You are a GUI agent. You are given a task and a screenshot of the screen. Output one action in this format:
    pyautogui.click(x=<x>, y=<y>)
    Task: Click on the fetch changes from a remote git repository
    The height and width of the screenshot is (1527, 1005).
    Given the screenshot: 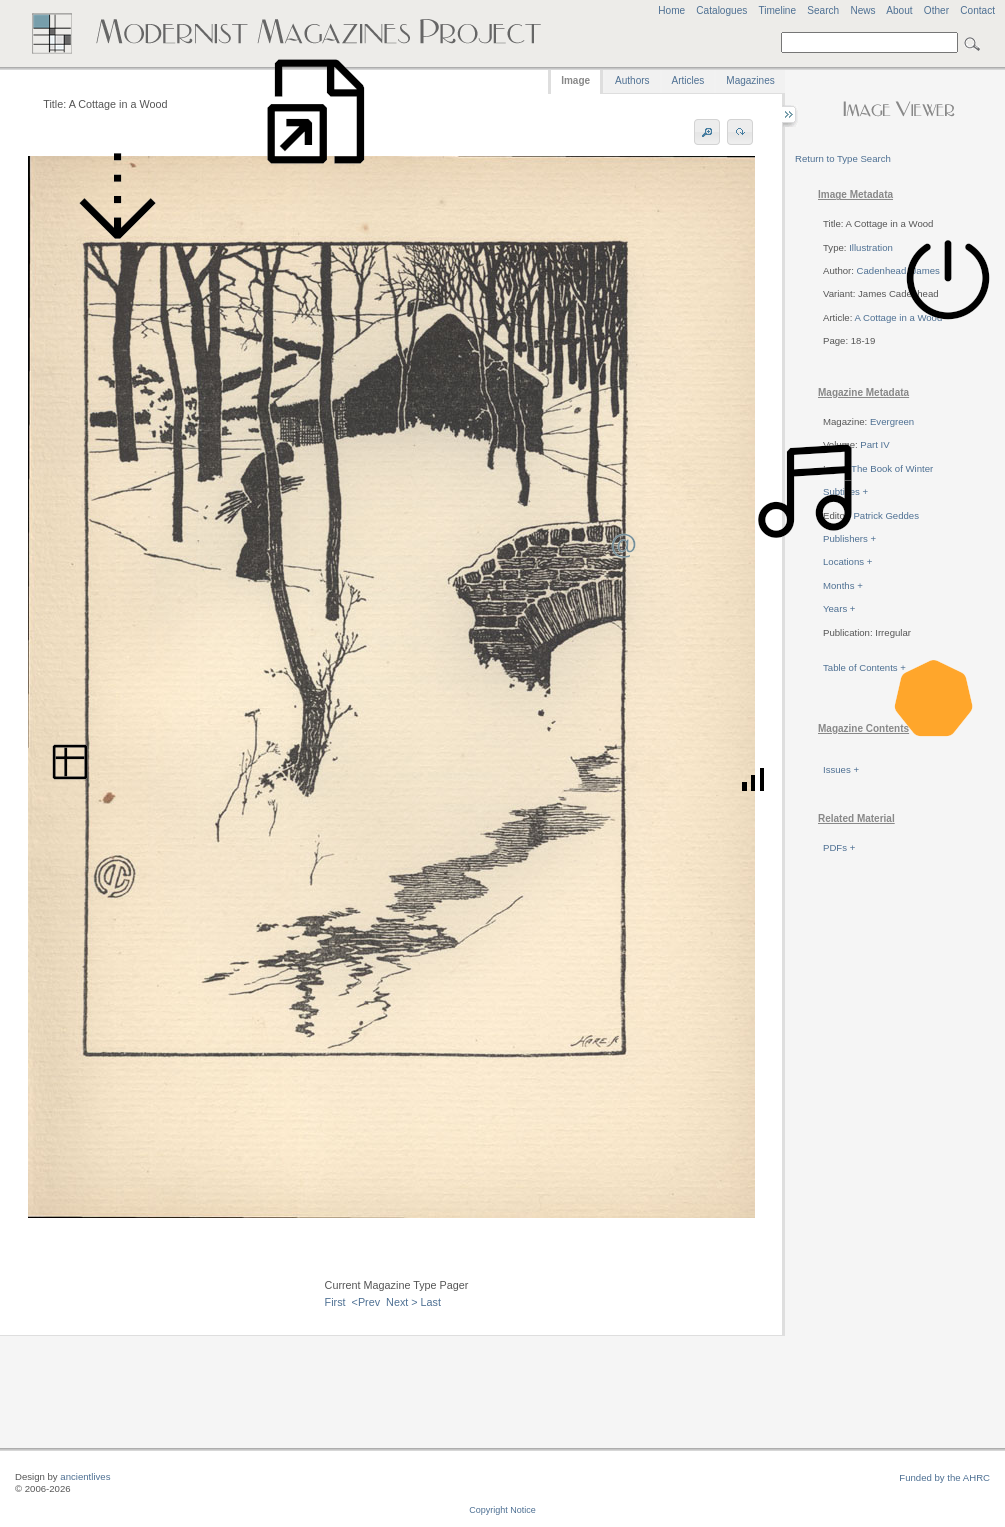 What is the action you would take?
    pyautogui.click(x=114, y=196)
    